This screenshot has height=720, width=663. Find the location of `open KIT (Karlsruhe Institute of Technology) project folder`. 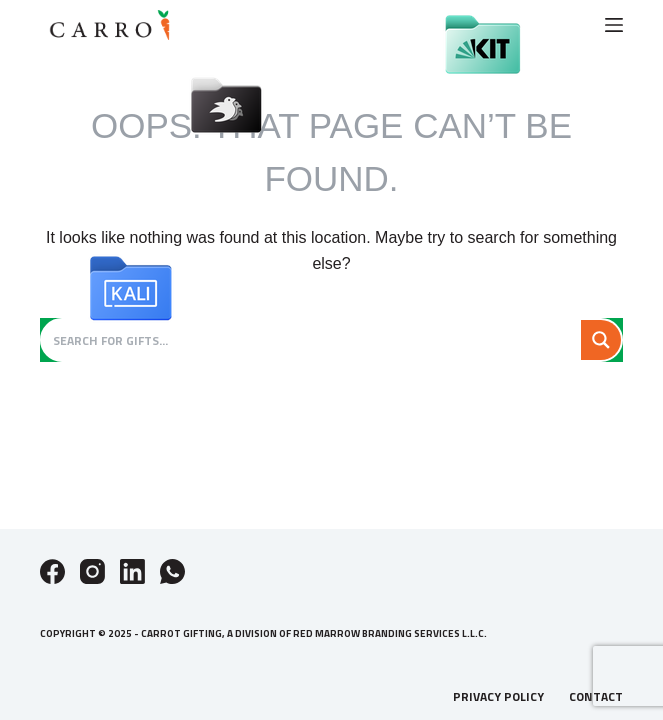

open KIT (Karlsruhe Institute of Technology) project folder is located at coordinates (482, 46).